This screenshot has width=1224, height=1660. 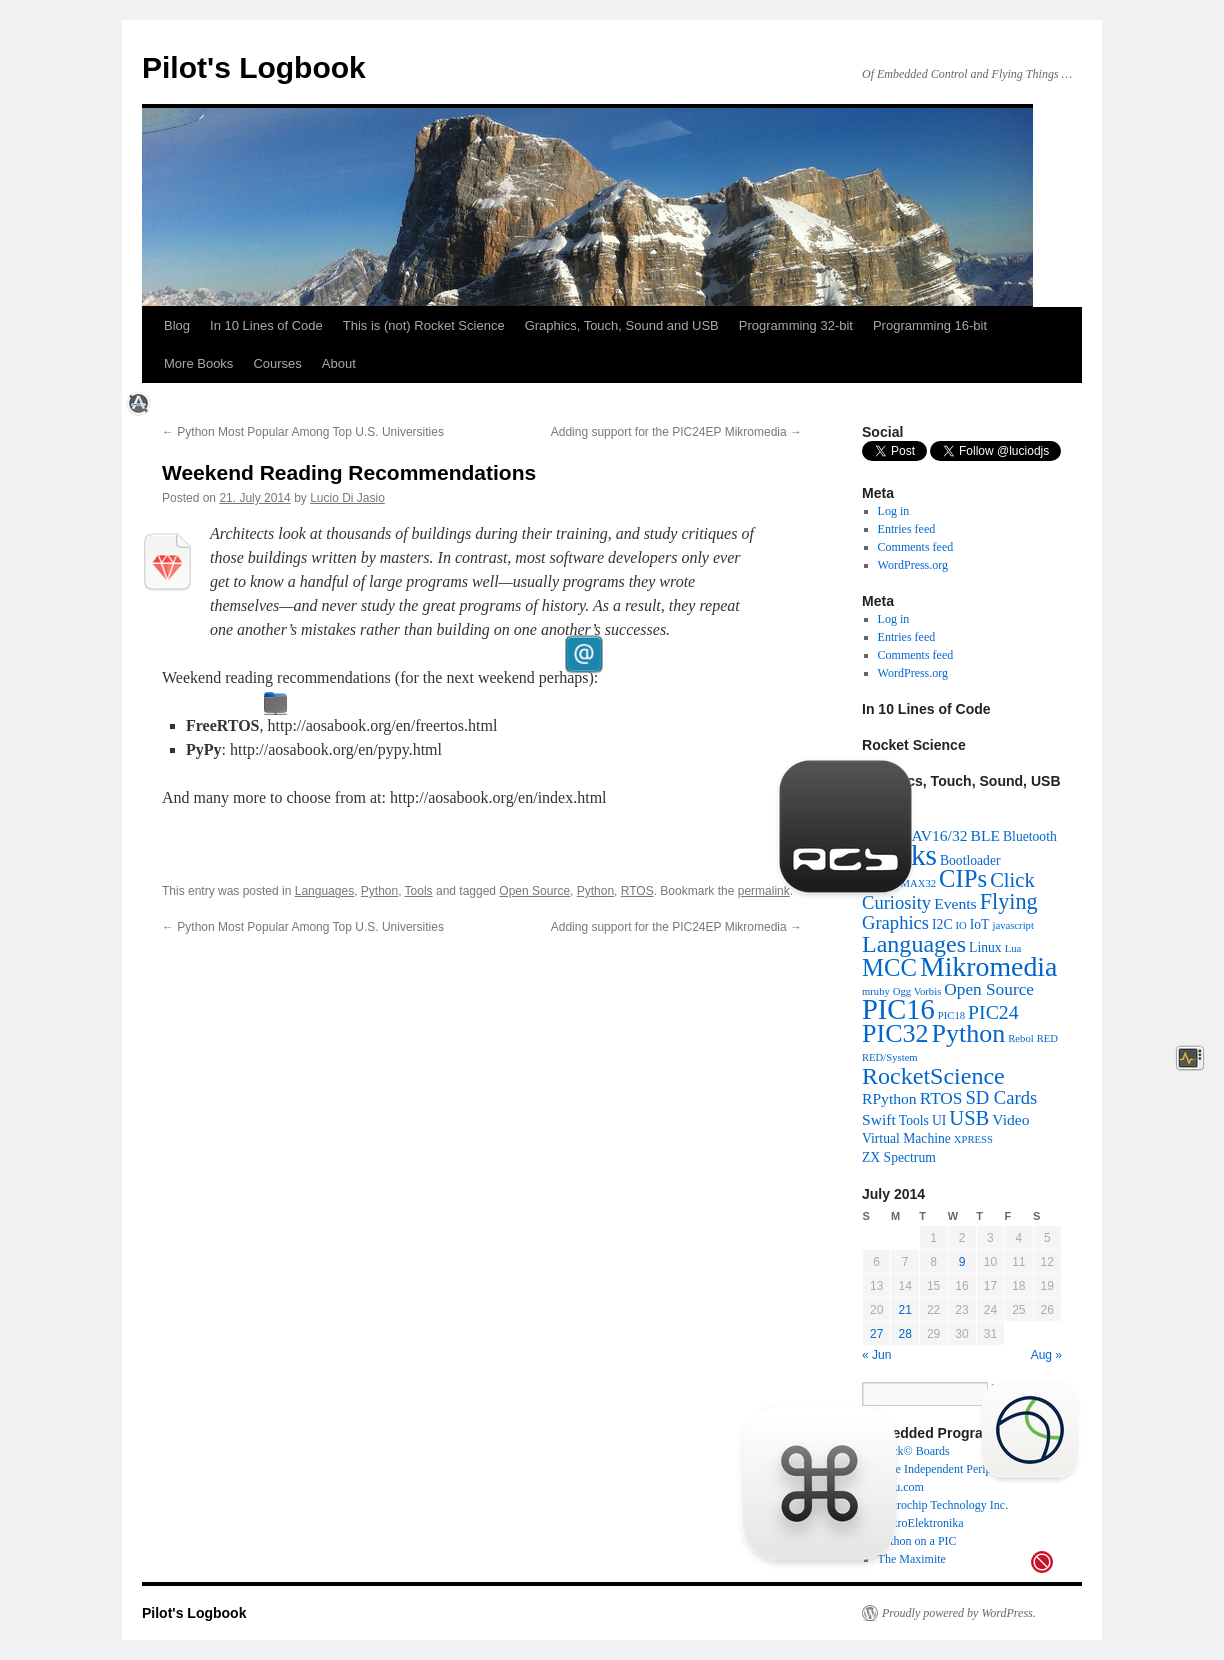 I want to click on open system monitor to view CPU and memory usage, so click(x=1190, y=1058).